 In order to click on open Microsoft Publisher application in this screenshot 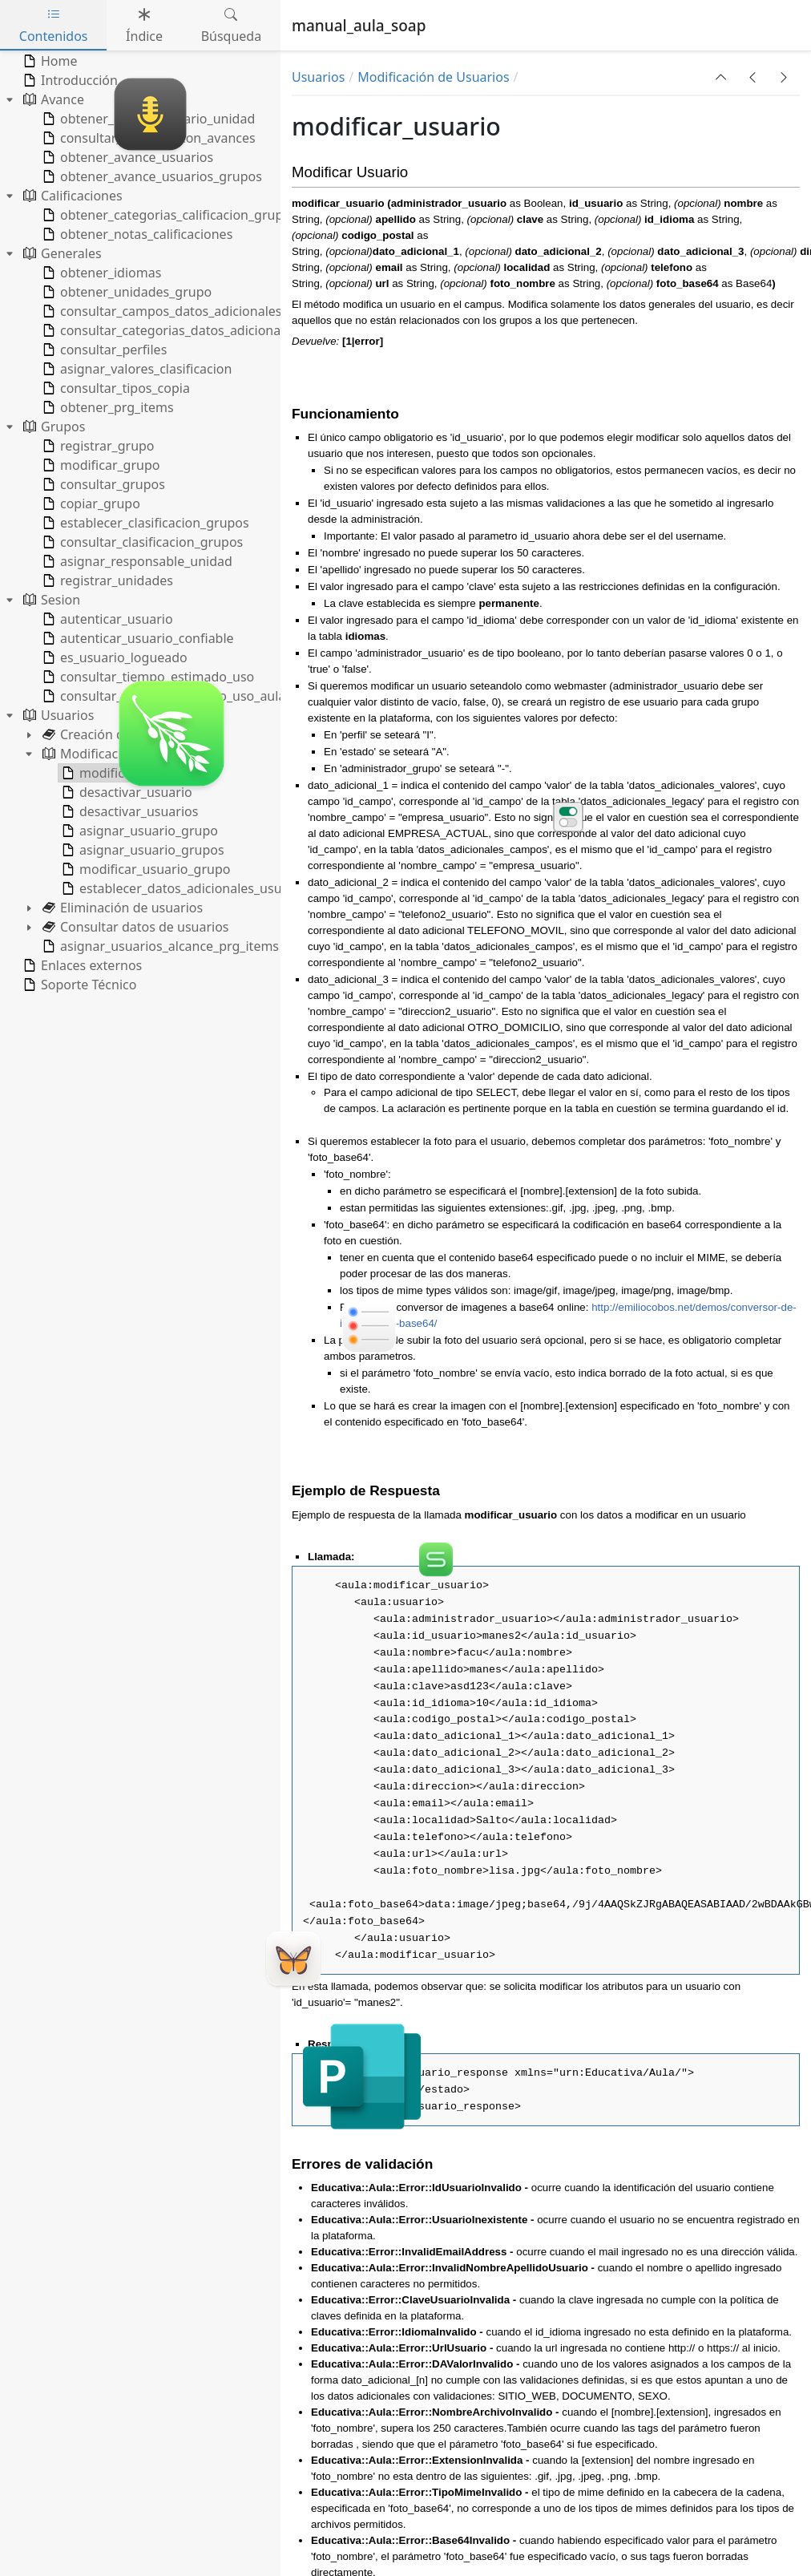, I will do `click(363, 2077)`.